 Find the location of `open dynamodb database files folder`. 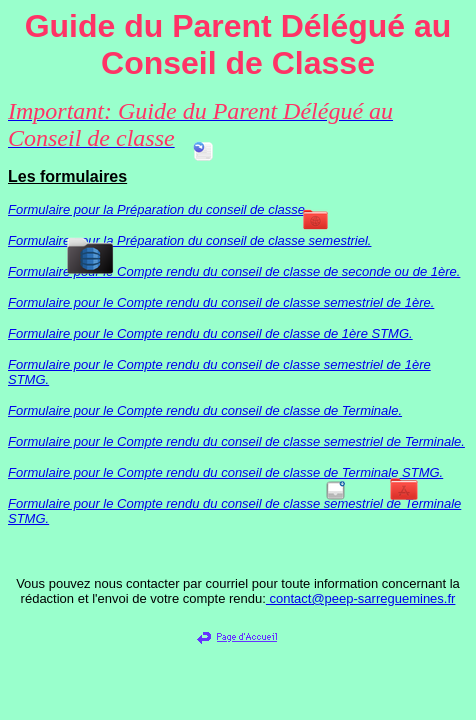

open dynamodb database files folder is located at coordinates (90, 257).